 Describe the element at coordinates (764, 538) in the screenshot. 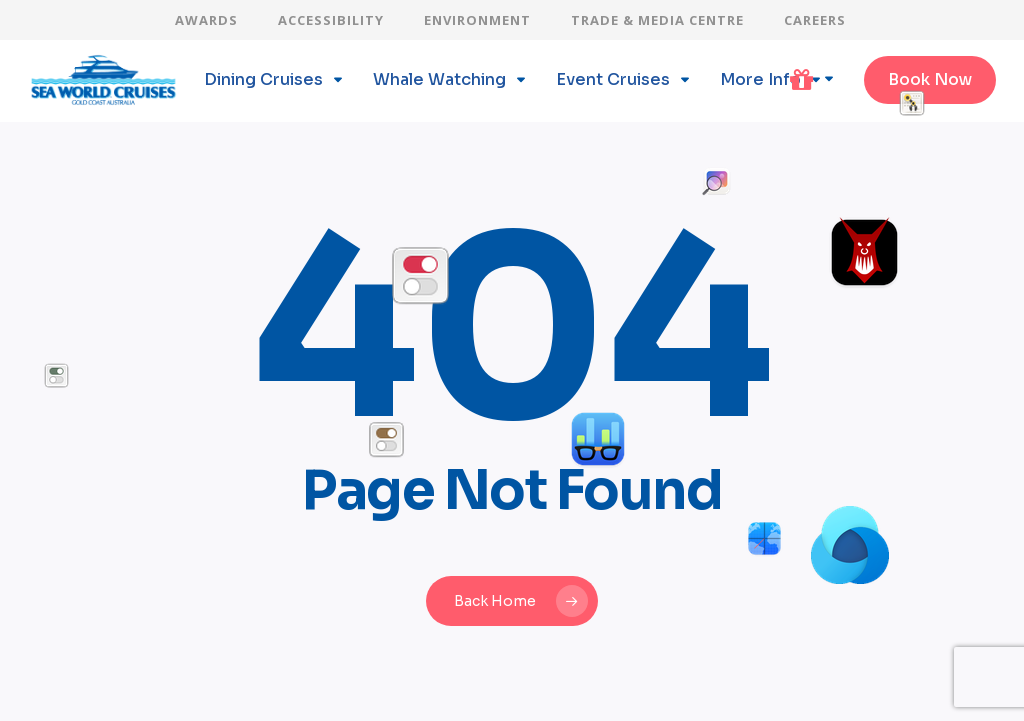

I see `open nmap network scanning application` at that location.